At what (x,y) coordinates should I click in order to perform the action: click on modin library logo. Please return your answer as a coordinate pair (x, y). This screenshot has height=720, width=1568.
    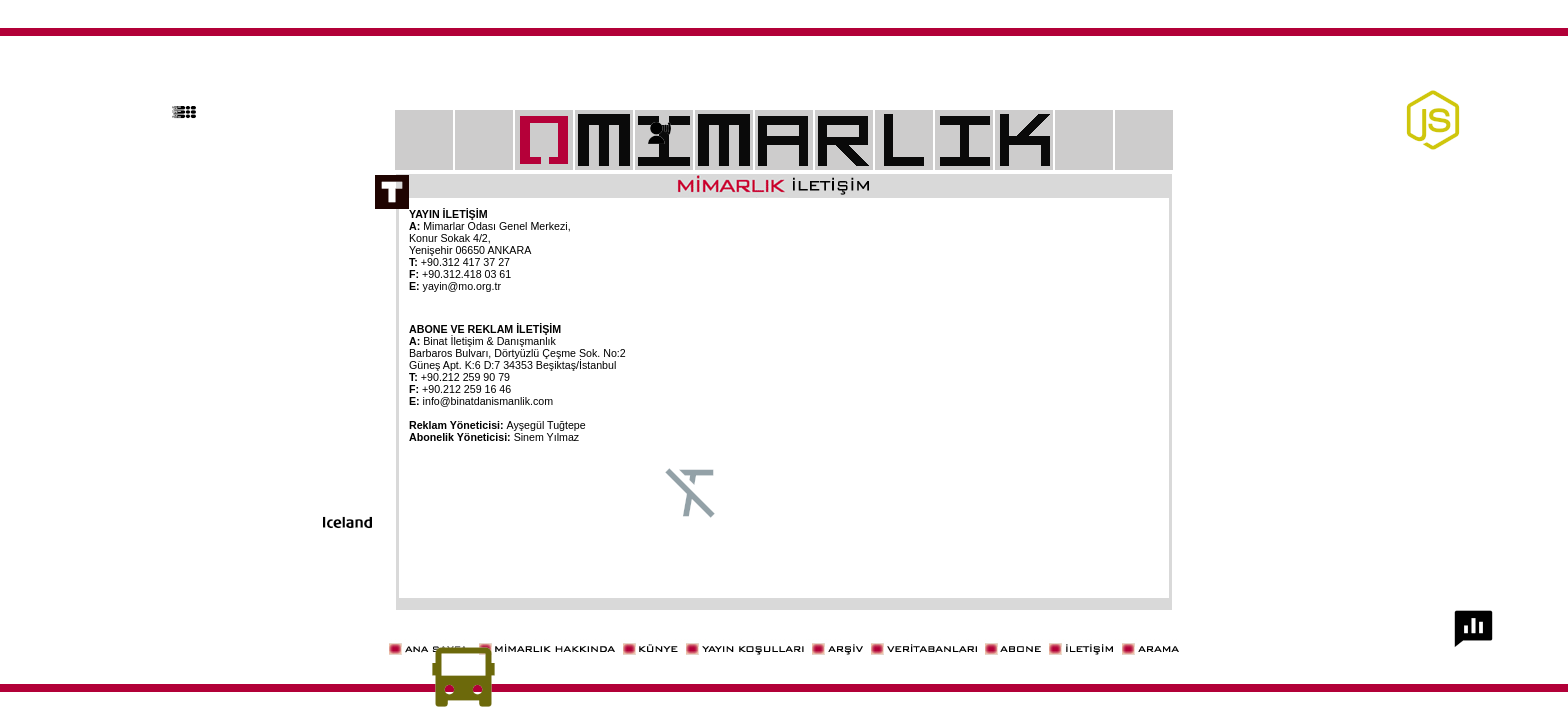
    Looking at the image, I should click on (184, 112).